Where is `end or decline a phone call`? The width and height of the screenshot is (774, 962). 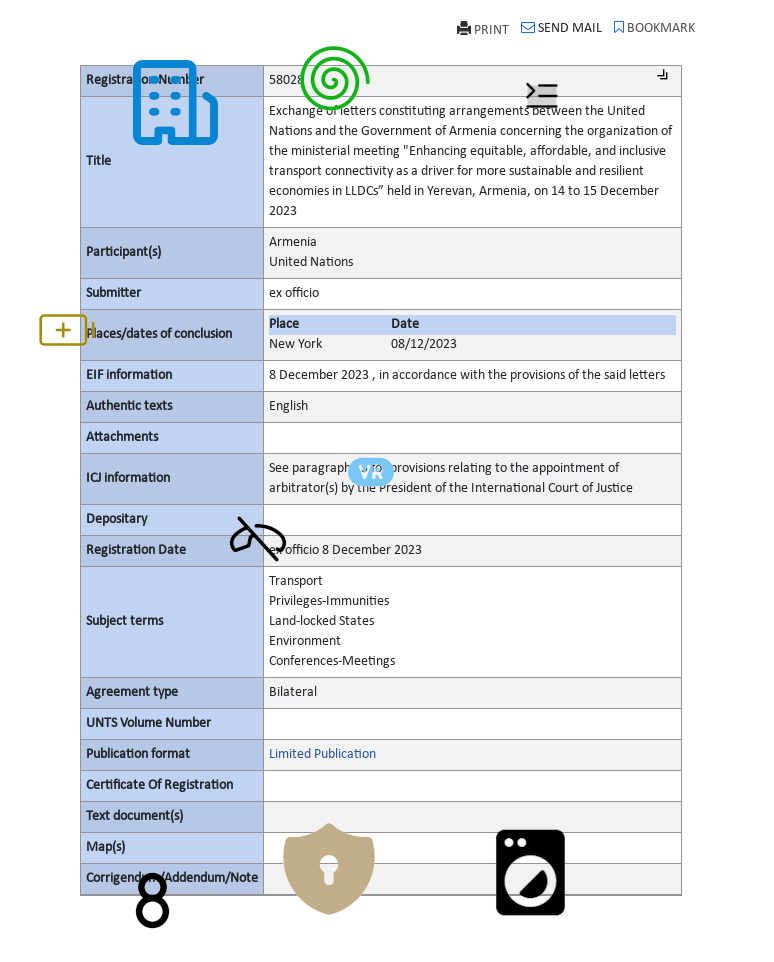 end or decline a phone call is located at coordinates (258, 539).